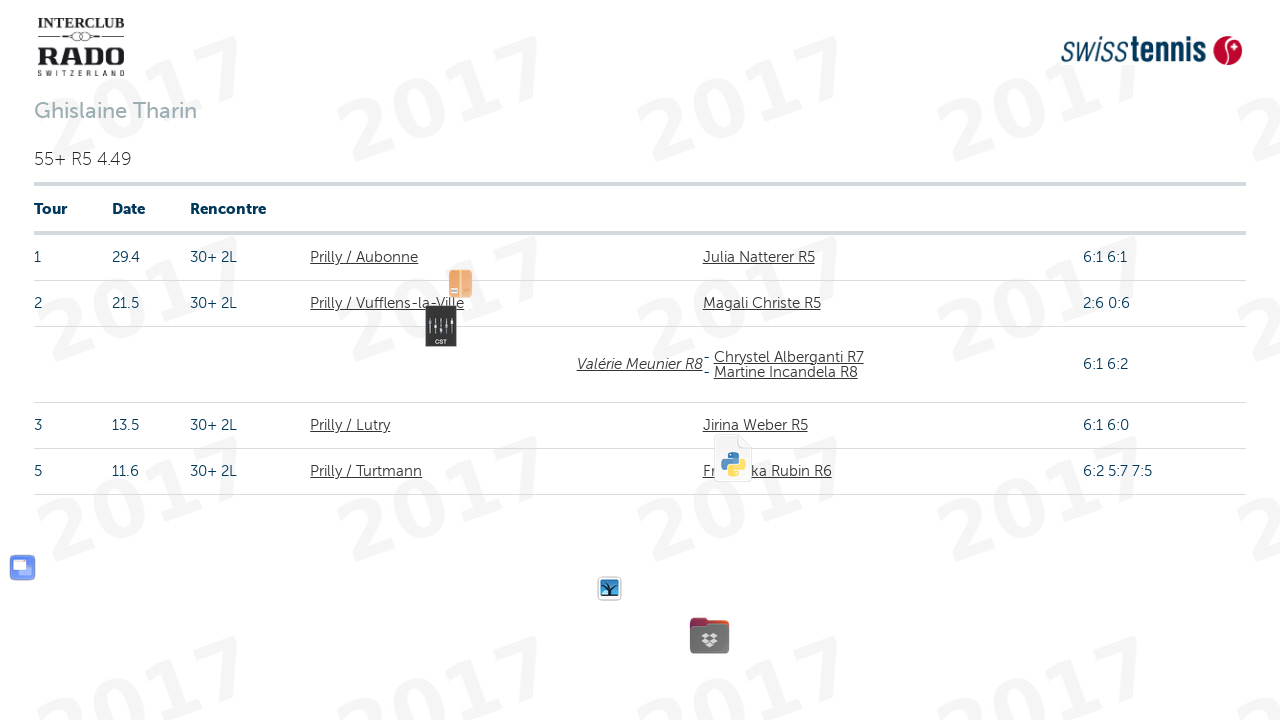 The image size is (1280, 720). I want to click on a compressed archive or package file, so click(460, 283).